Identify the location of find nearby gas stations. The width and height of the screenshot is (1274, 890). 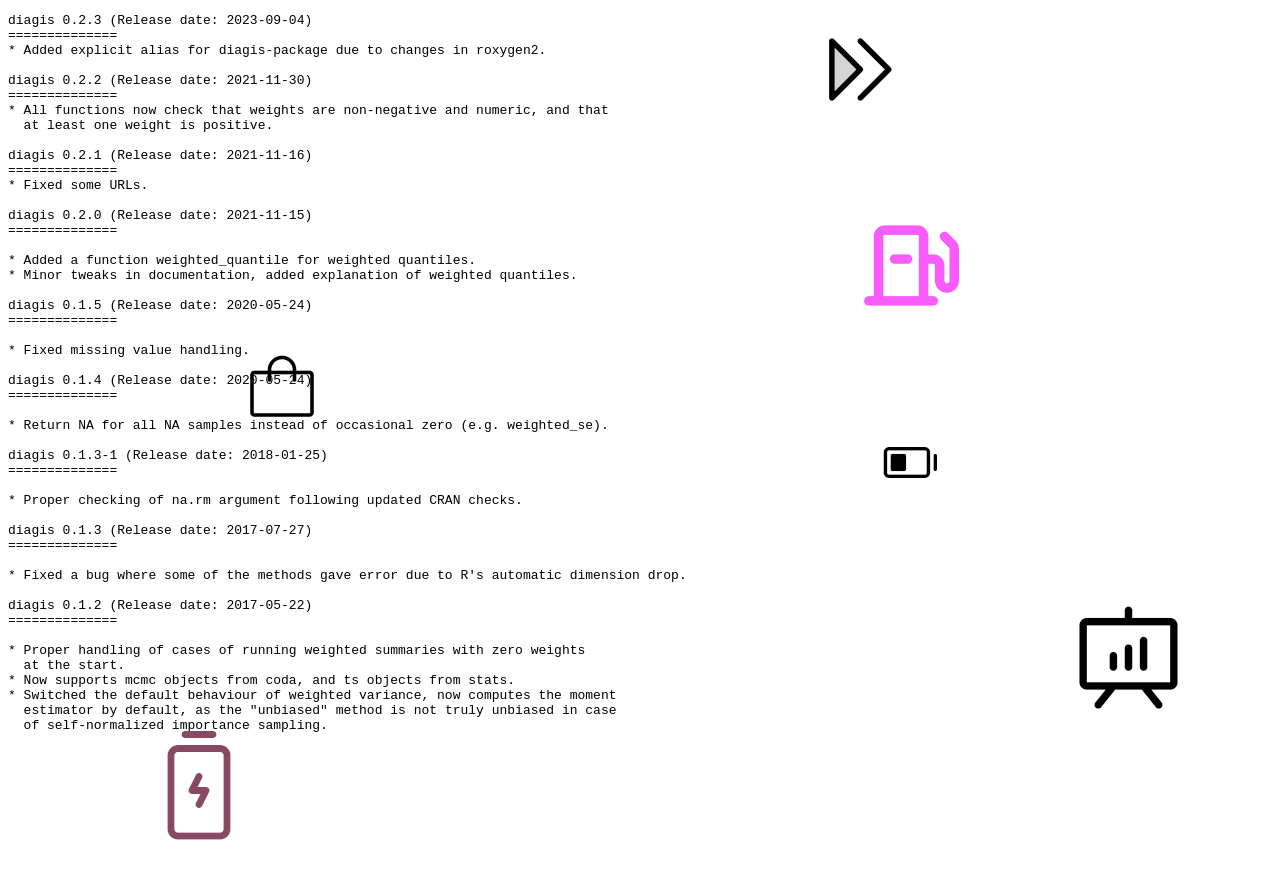
(907, 265).